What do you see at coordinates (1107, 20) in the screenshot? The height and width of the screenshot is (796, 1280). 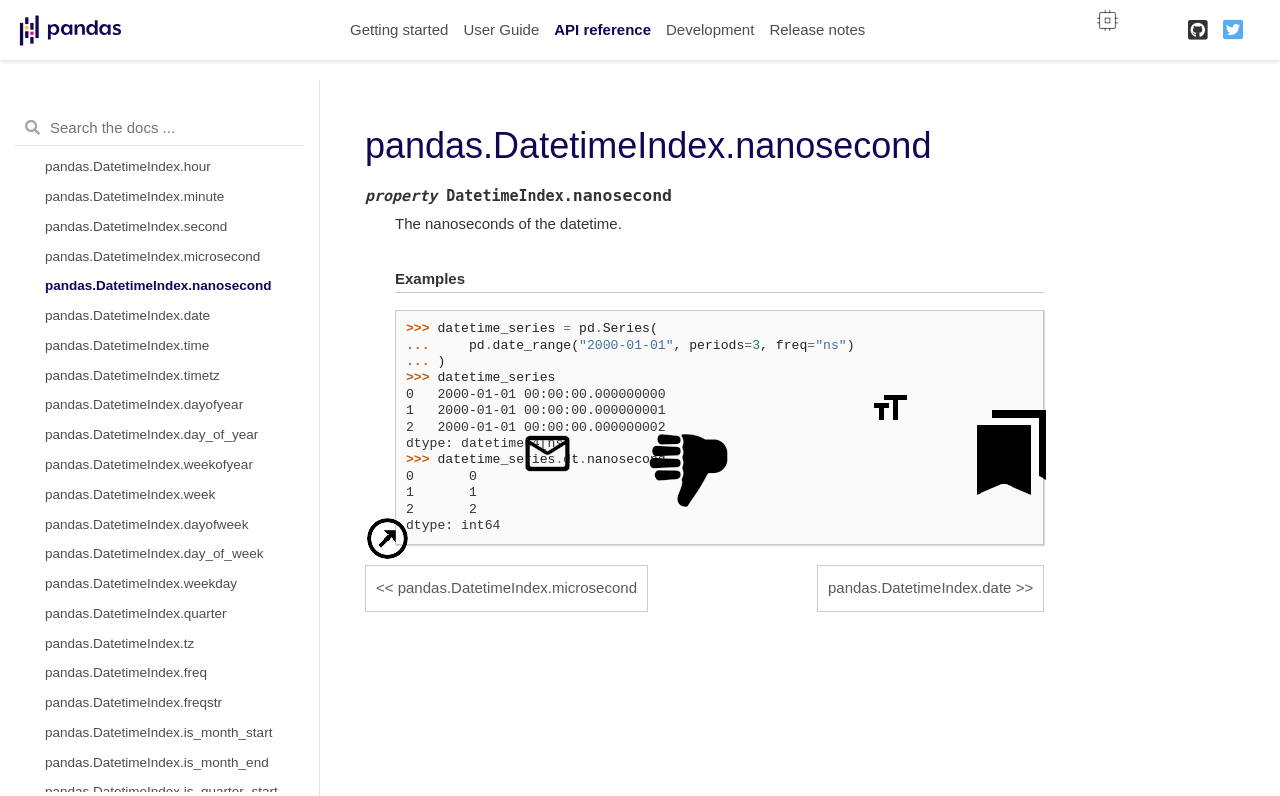 I see `view CPU or processor information` at bounding box center [1107, 20].